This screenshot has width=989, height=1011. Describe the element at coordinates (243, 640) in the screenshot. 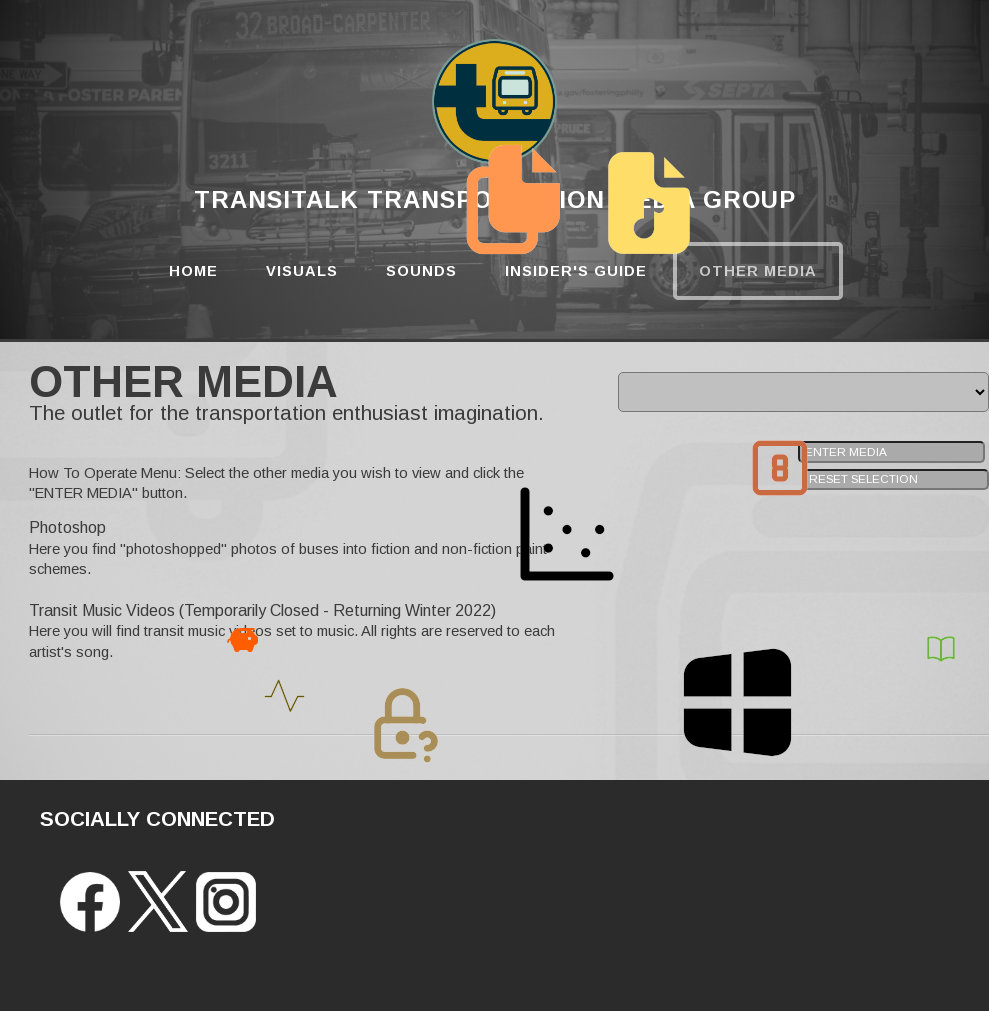

I see `view savings or financial goals` at that location.